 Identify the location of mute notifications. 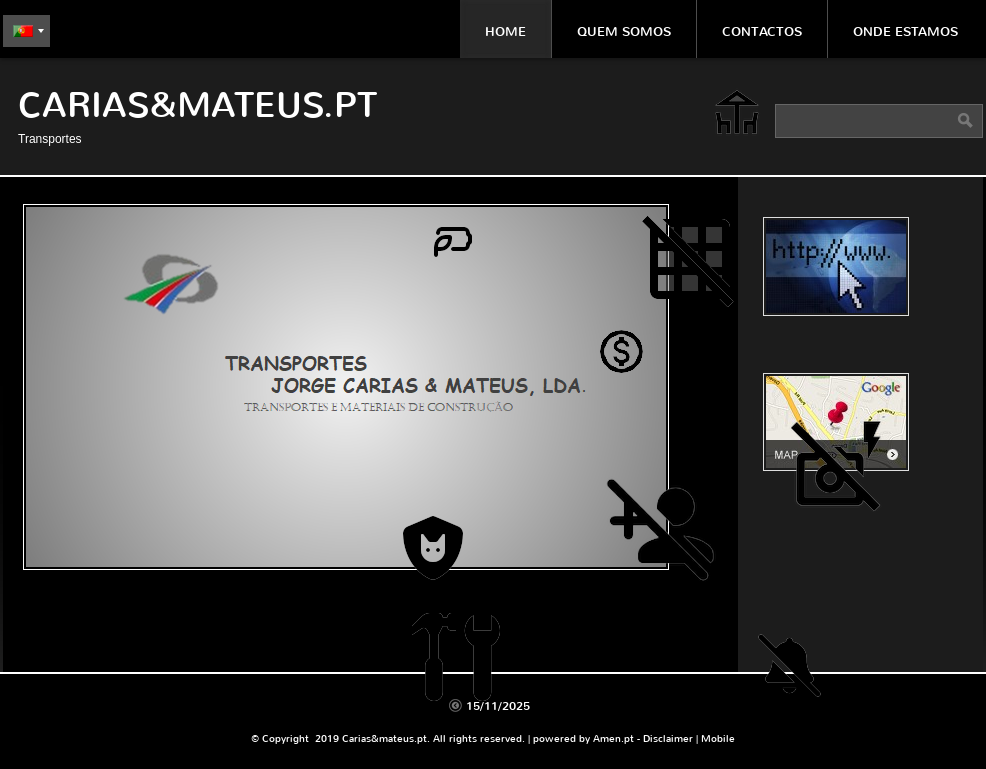
(789, 665).